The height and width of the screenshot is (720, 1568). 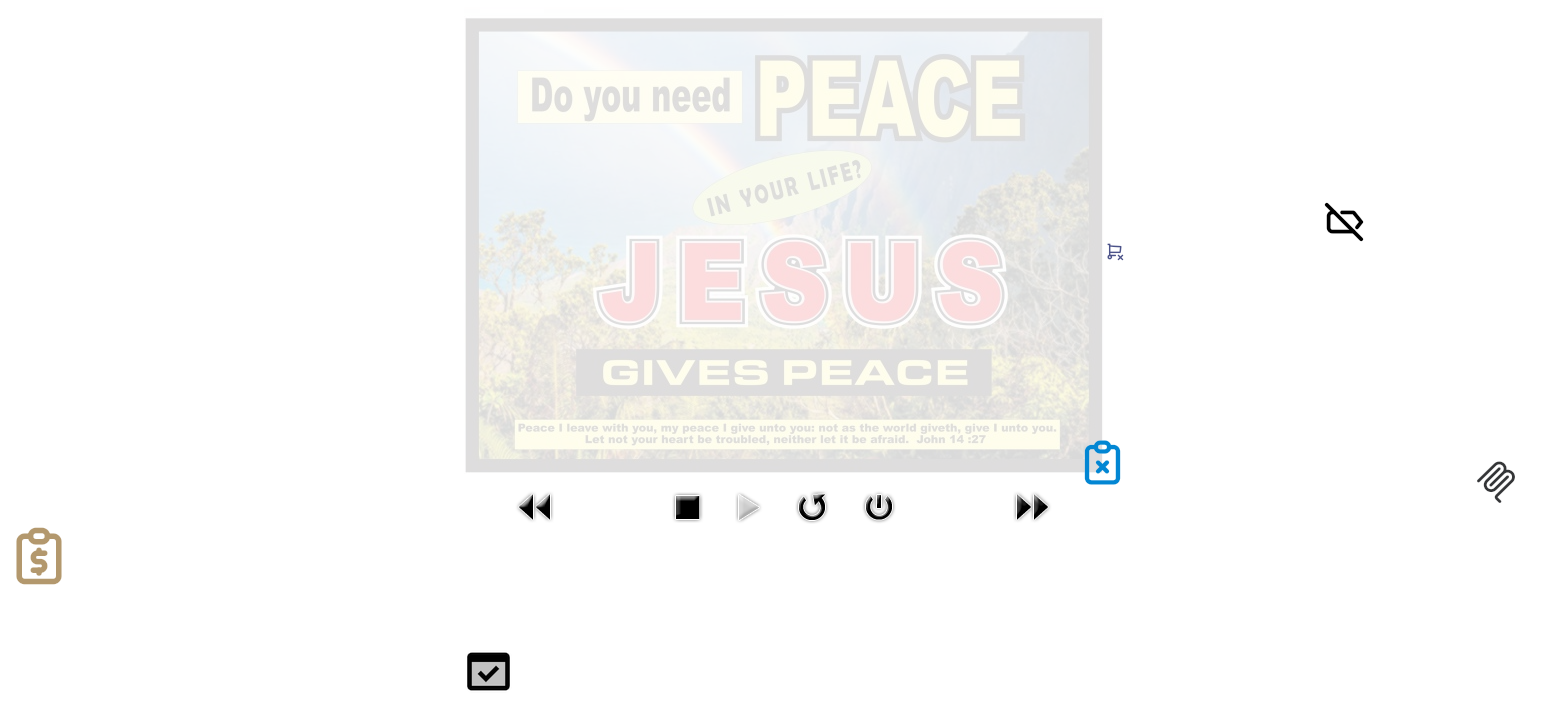 What do you see at coordinates (1496, 482) in the screenshot?
I see `connect to model context protocol services` at bounding box center [1496, 482].